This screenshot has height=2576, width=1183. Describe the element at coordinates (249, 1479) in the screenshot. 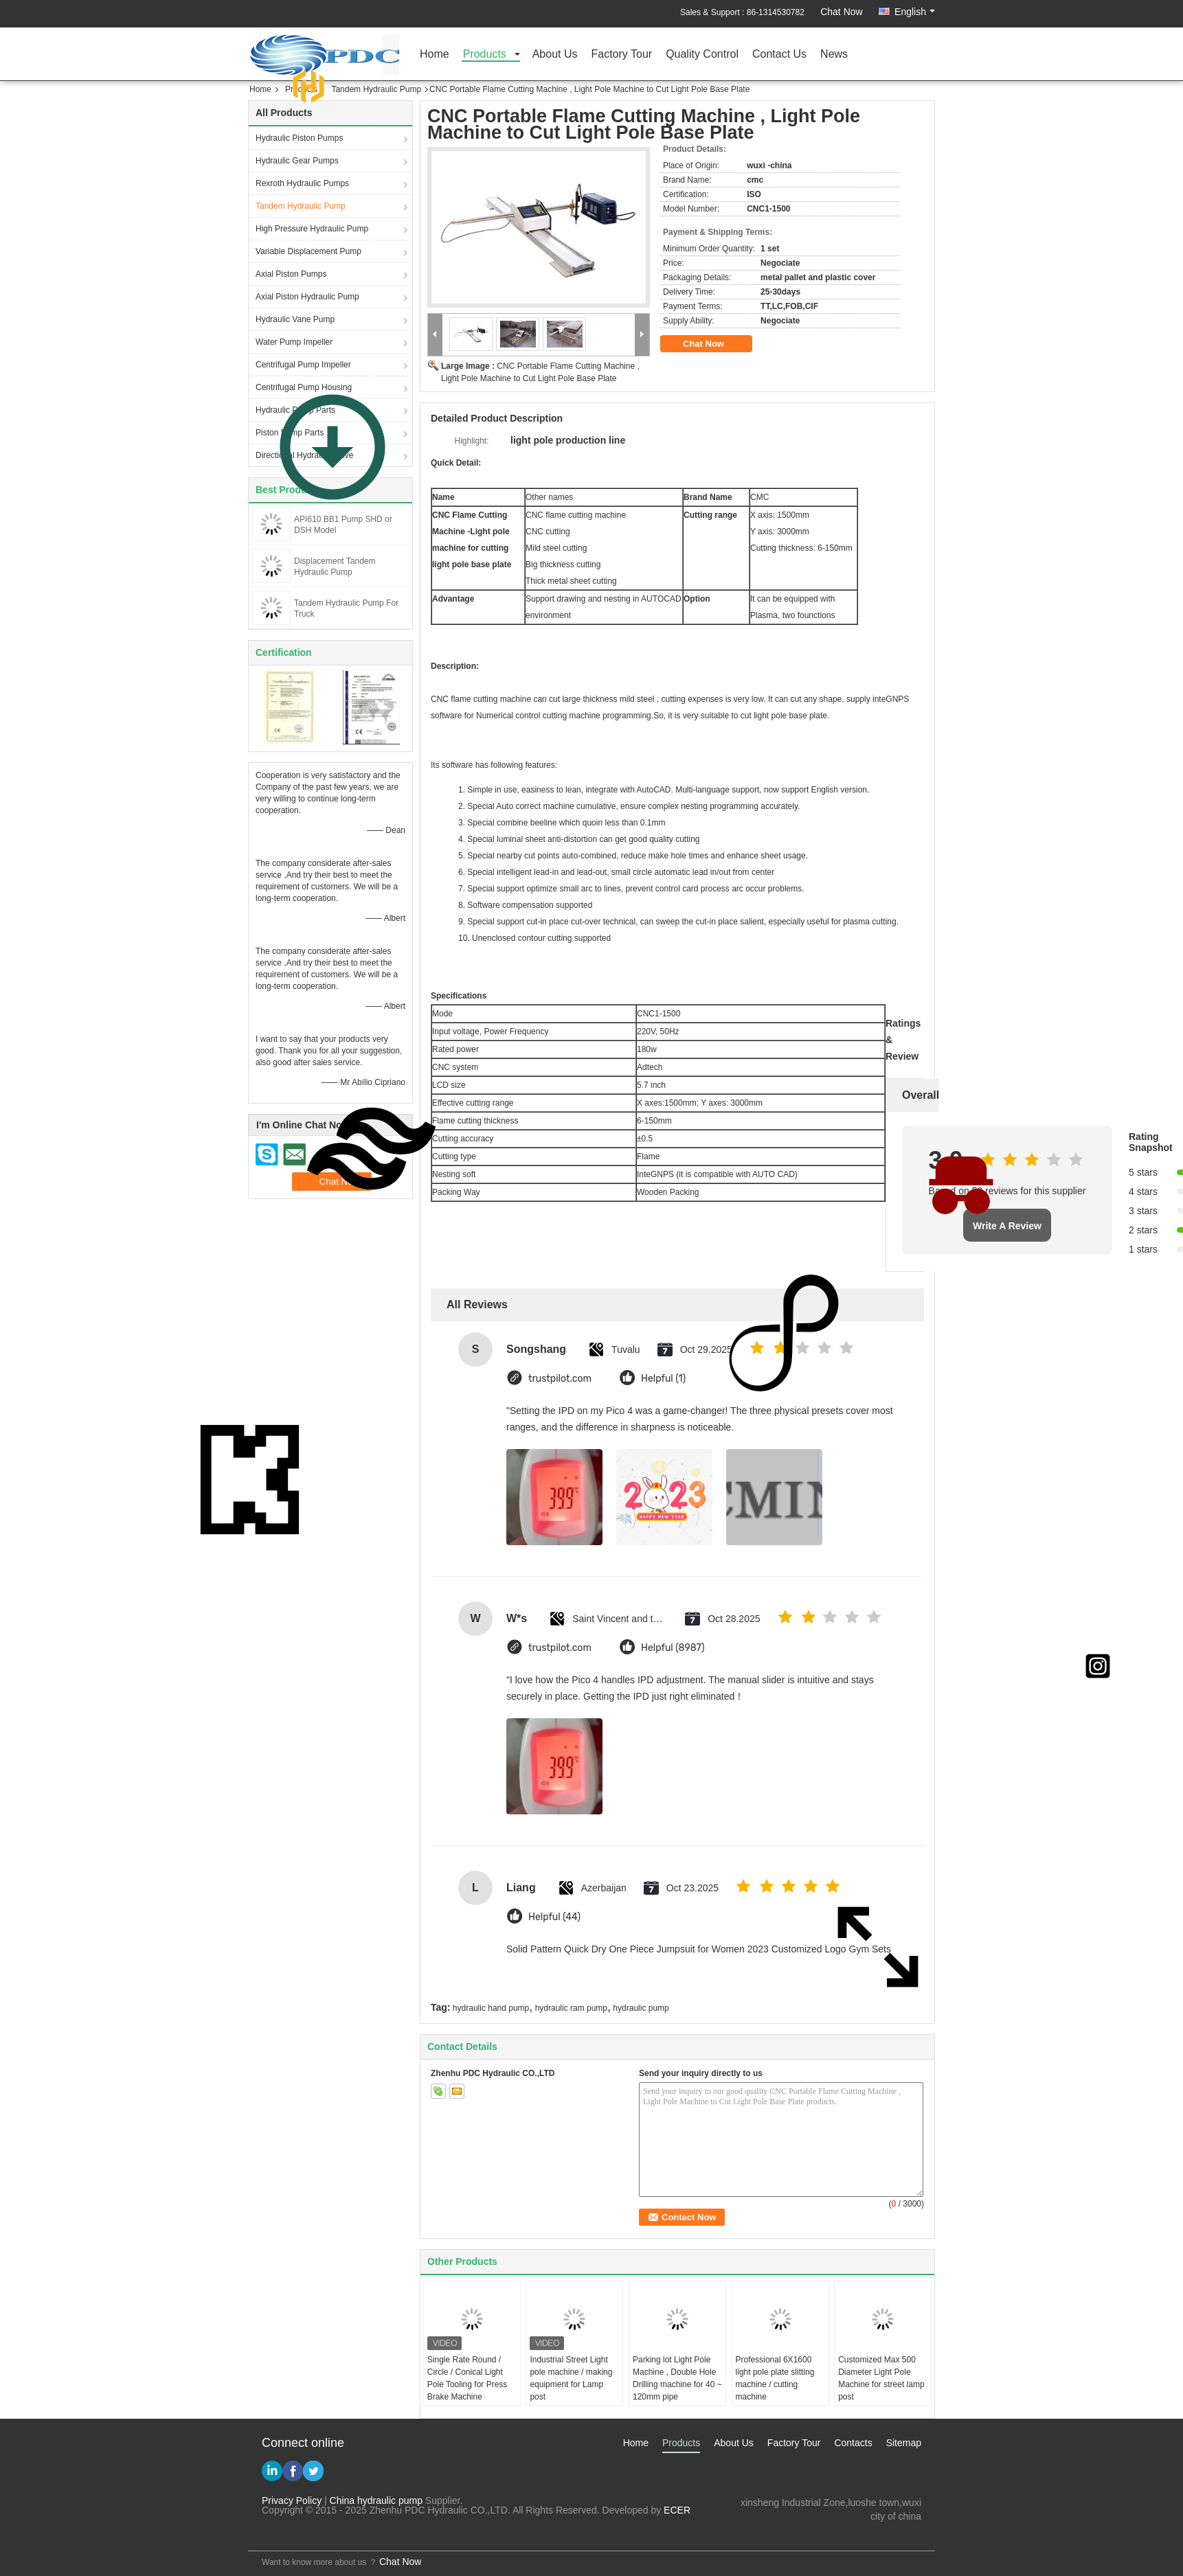

I see `open kick streaming platform` at that location.